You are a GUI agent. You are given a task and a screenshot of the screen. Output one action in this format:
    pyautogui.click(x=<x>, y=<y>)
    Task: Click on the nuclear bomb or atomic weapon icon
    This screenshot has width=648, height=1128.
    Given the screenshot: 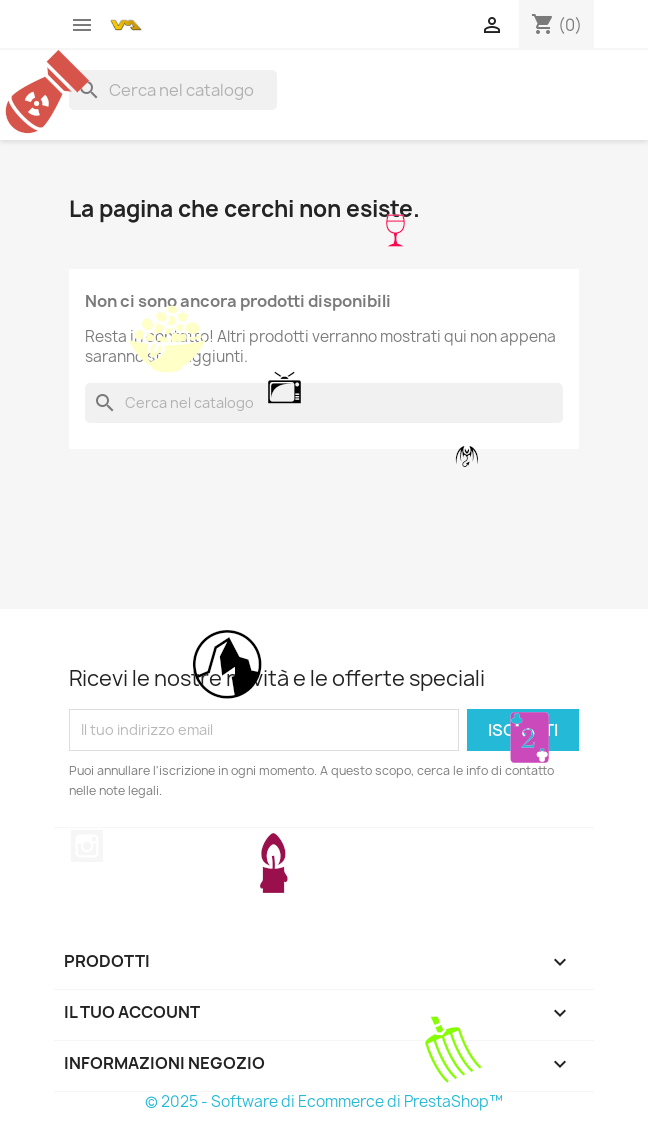 What is the action you would take?
    pyautogui.click(x=47, y=91)
    